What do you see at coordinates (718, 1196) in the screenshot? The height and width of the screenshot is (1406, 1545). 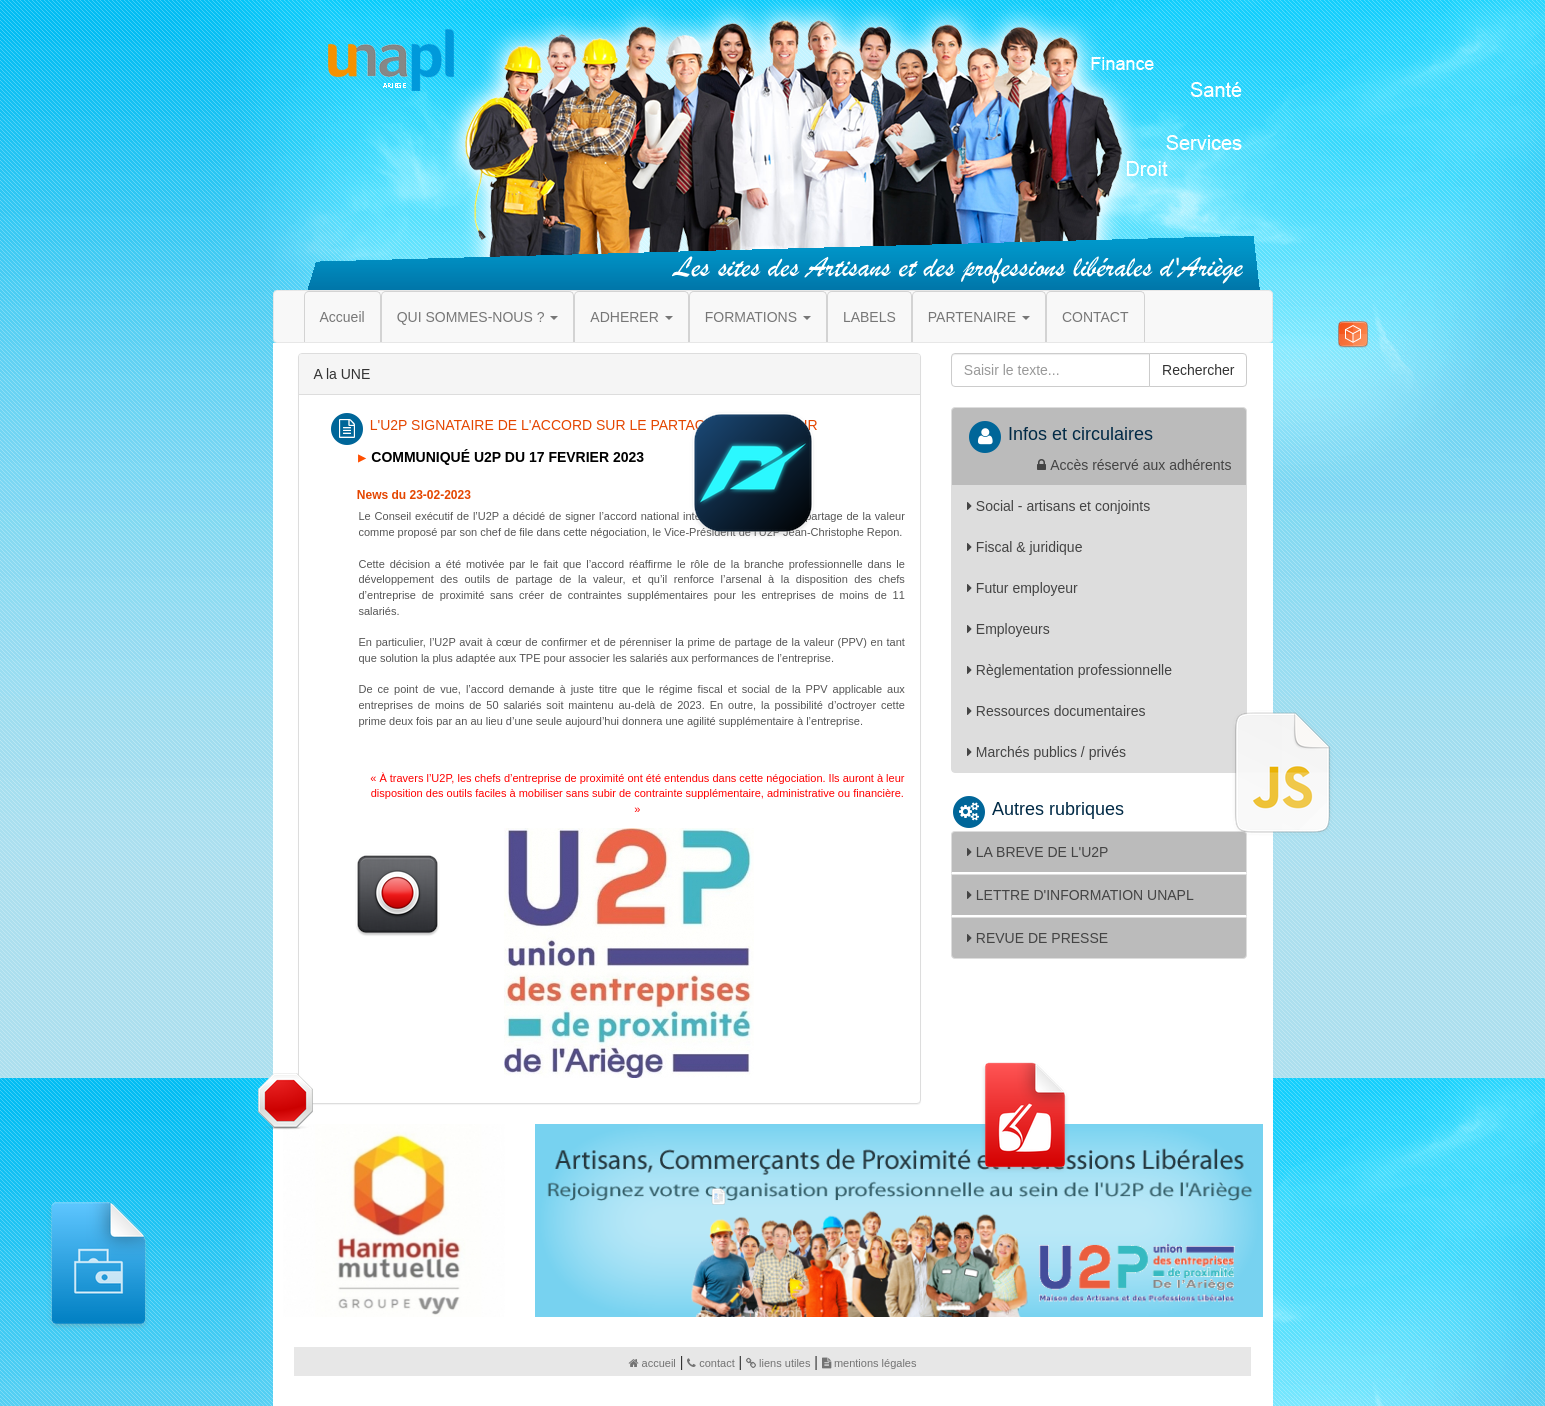 I see `open a Hangul Word Processor (.hwp) document` at bounding box center [718, 1196].